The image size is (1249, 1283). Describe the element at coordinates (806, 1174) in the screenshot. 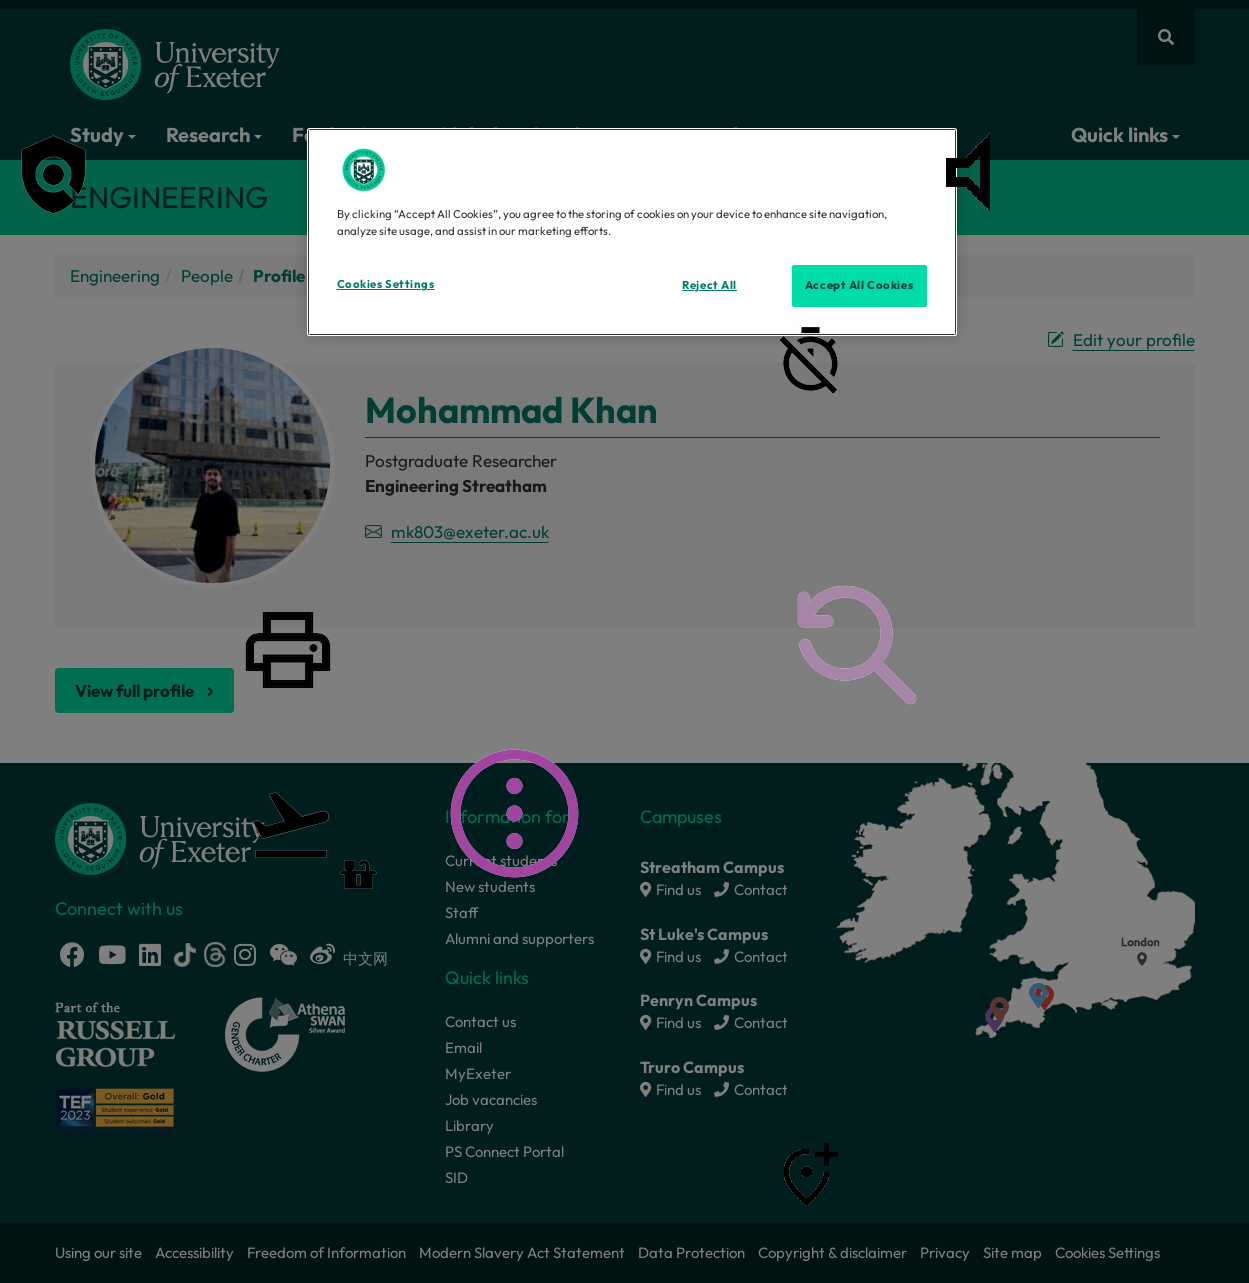

I see `add a new location pin to the map` at that location.